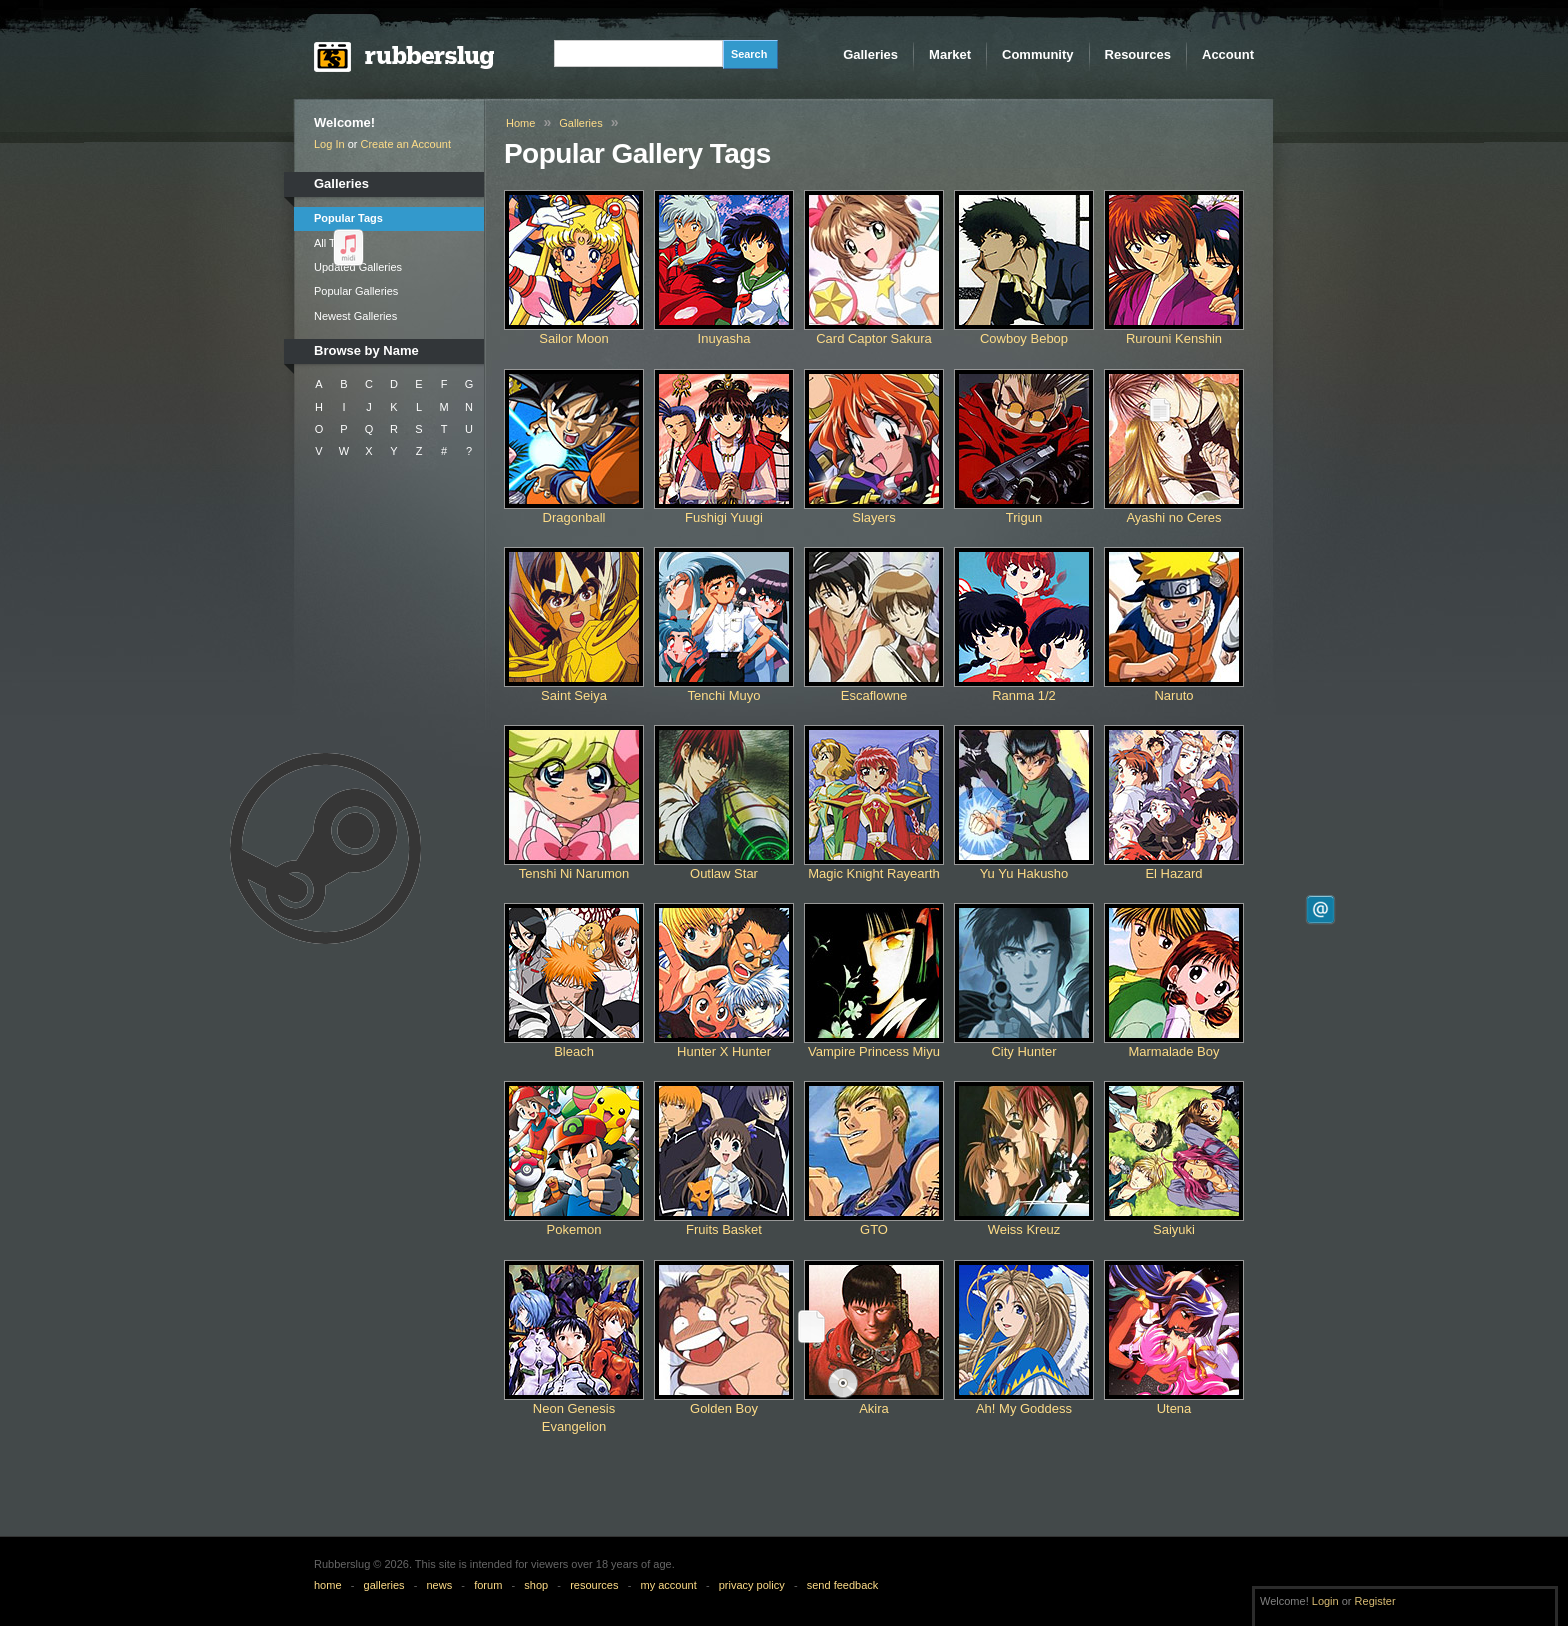 The width and height of the screenshot is (1568, 1626). What do you see at coordinates (1320, 909) in the screenshot?
I see `access online accounts settings` at bounding box center [1320, 909].